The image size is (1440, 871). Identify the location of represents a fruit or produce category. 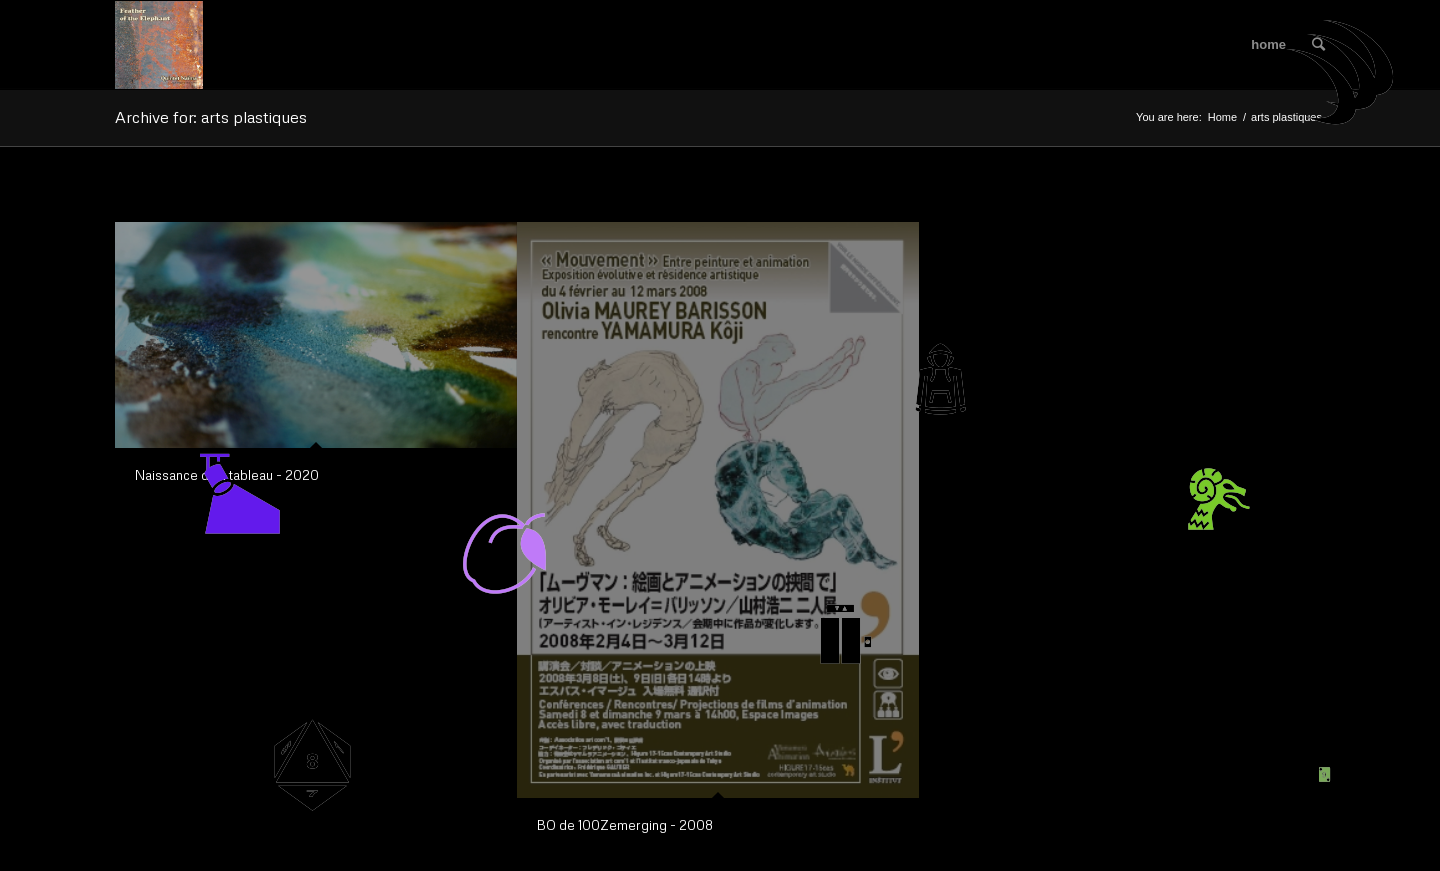
(504, 553).